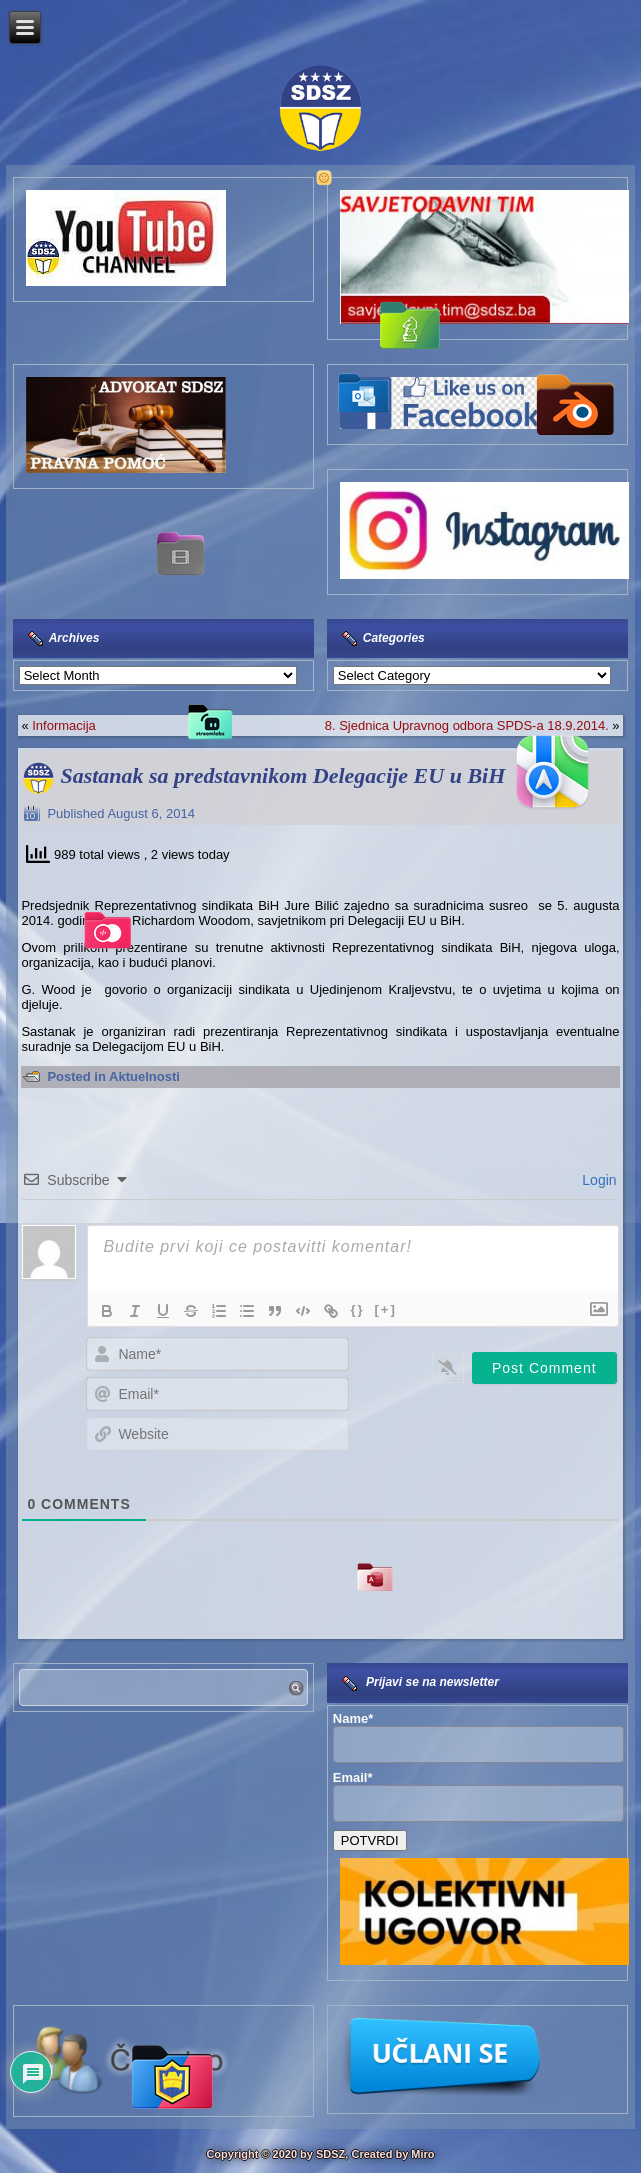 This screenshot has width=641, height=2173. What do you see at coordinates (180, 553) in the screenshot?
I see `open your videos folder` at bounding box center [180, 553].